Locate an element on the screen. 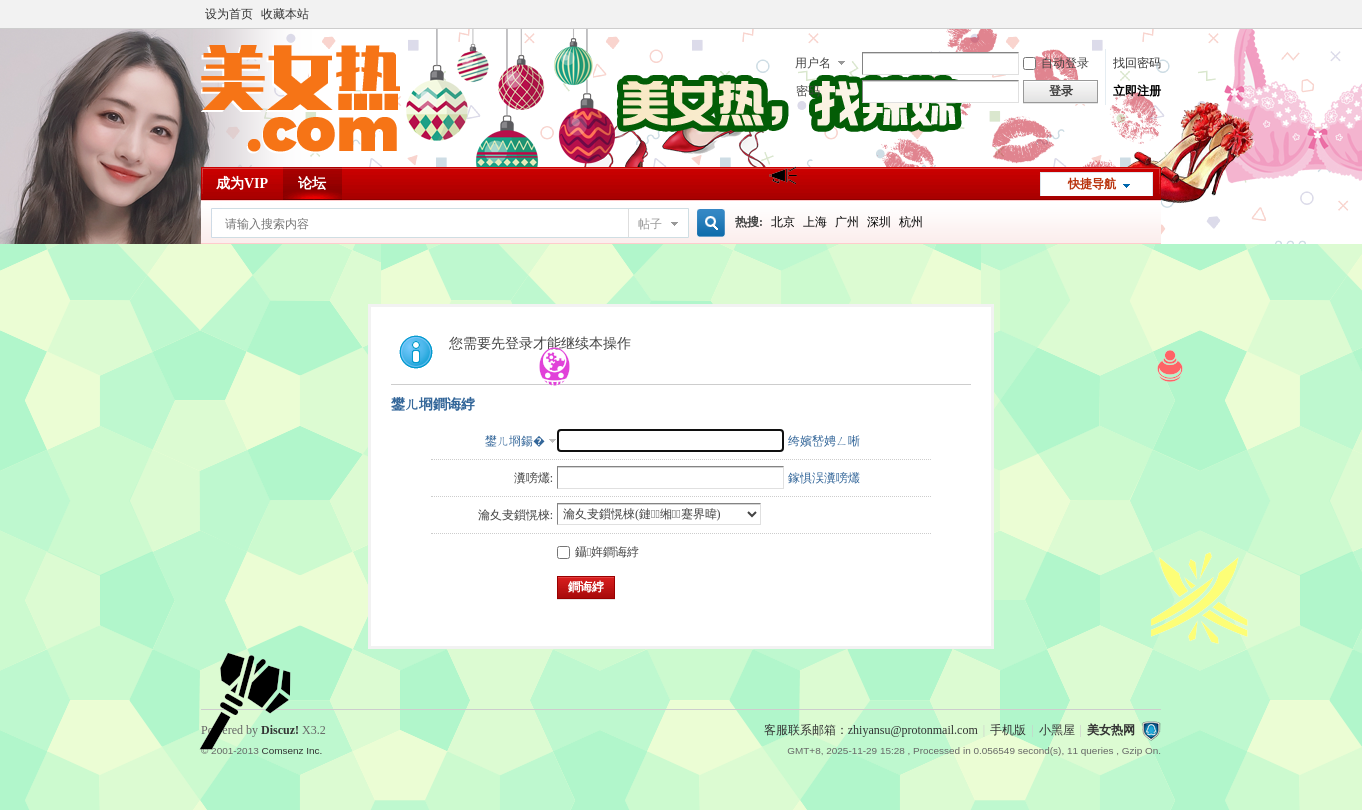 Image resolution: width=1362 pixels, height=810 pixels. make an announcement or broadcast is located at coordinates (783, 175).